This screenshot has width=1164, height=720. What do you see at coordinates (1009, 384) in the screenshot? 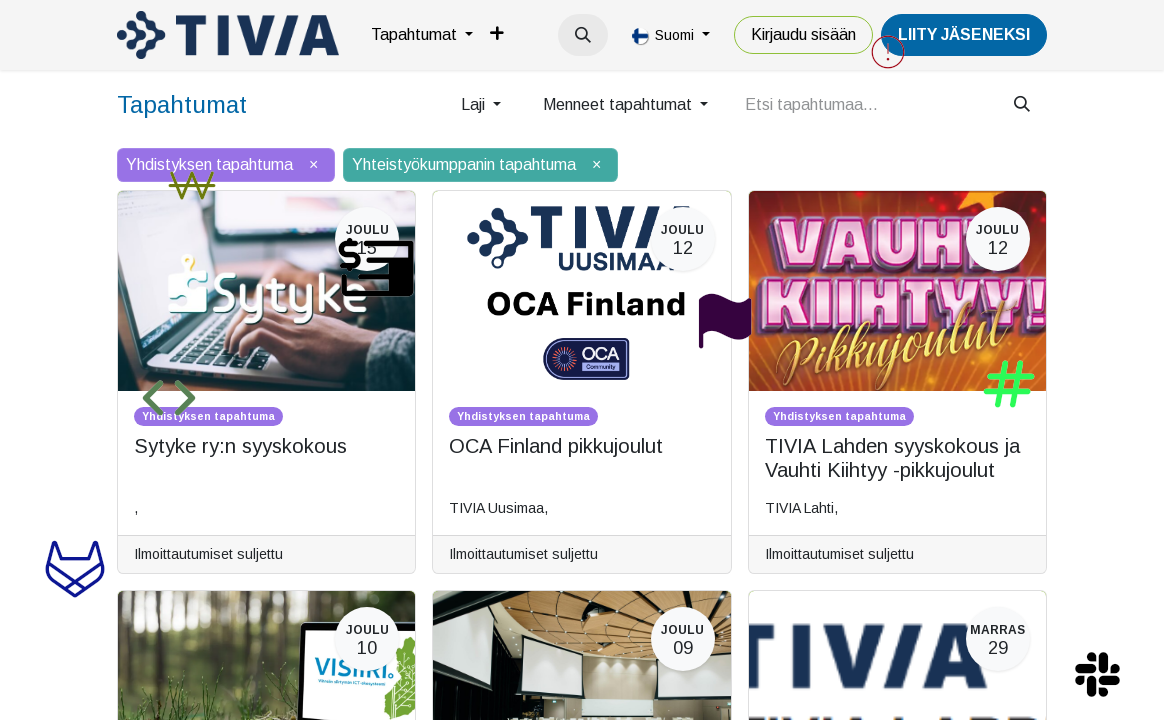
I see `view or add hashtags` at bounding box center [1009, 384].